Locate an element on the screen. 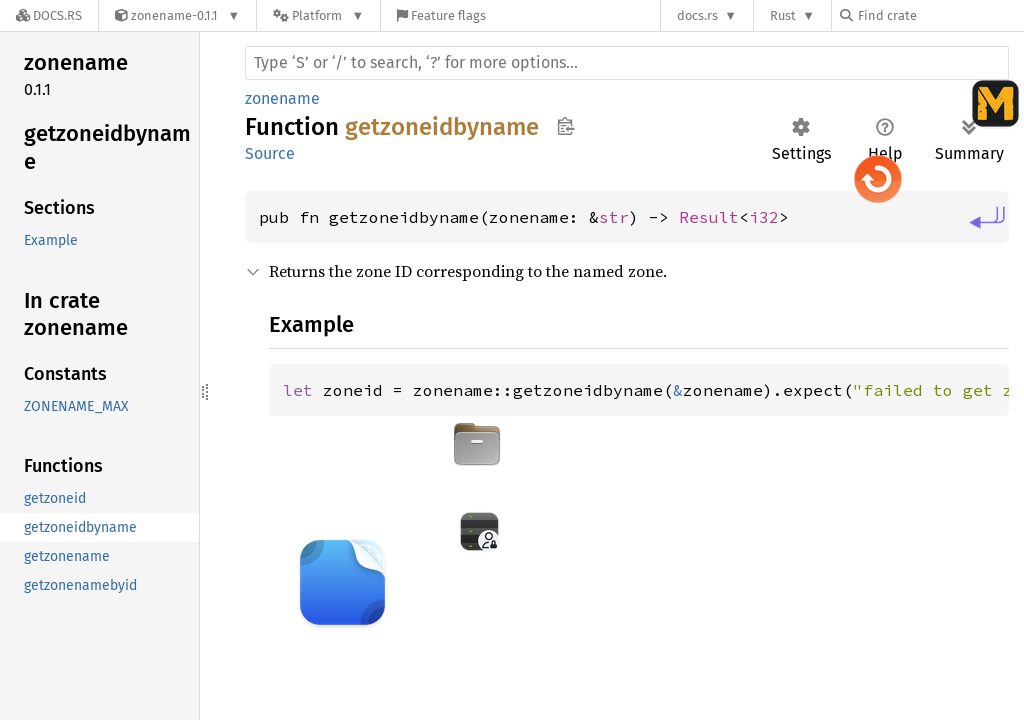  open file manager application is located at coordinates (477, 444).